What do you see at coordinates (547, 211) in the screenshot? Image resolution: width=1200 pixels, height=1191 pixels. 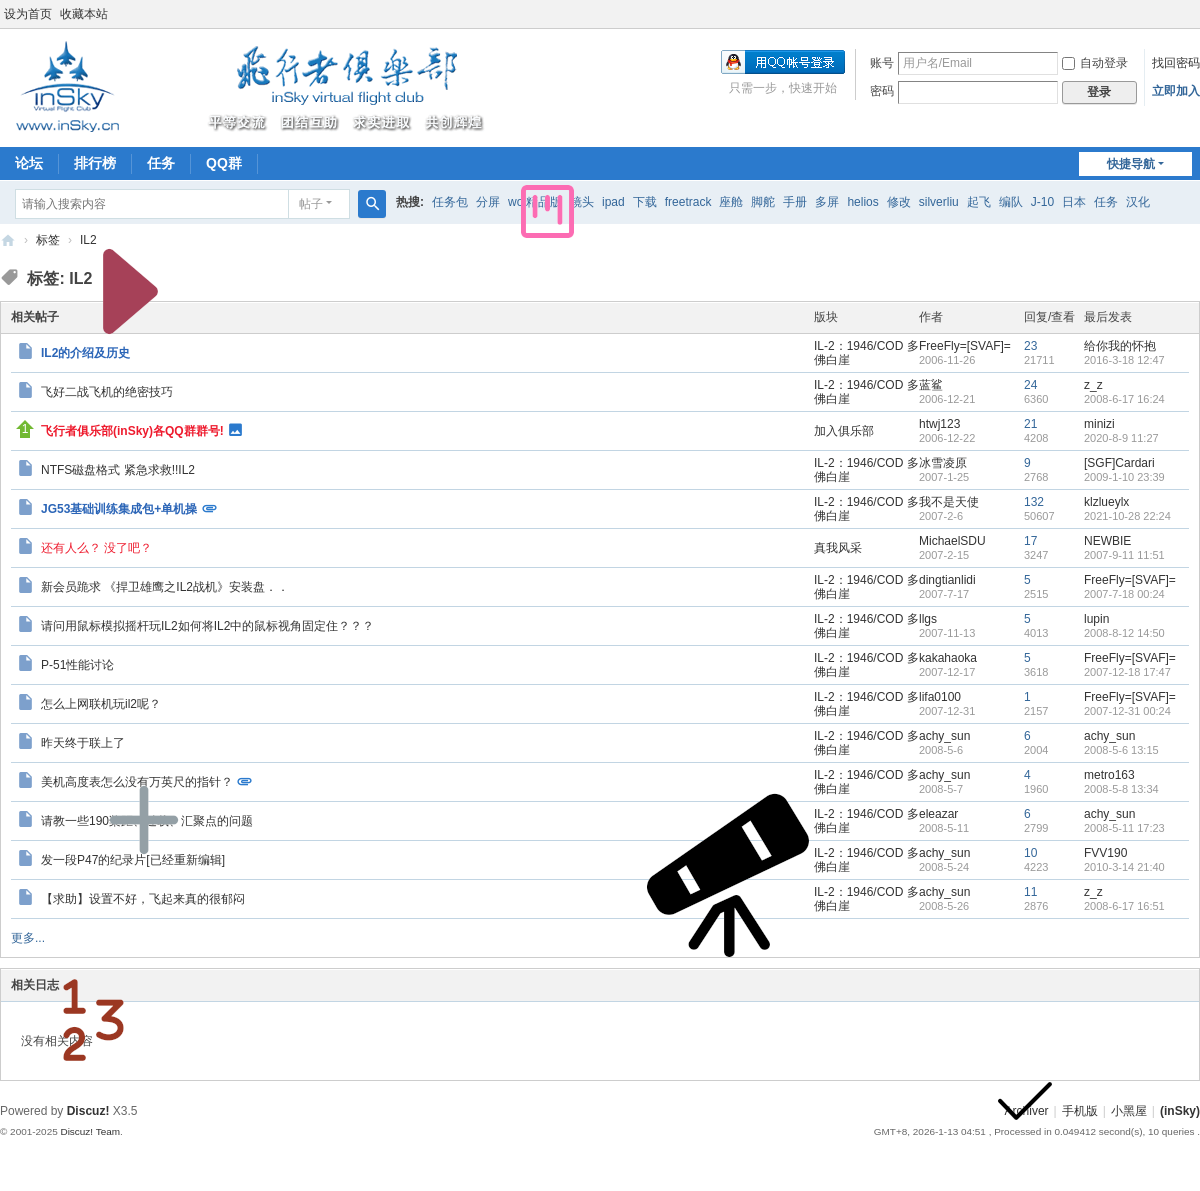 I see `open project board or kanban view` at bounding box center [547, 211].